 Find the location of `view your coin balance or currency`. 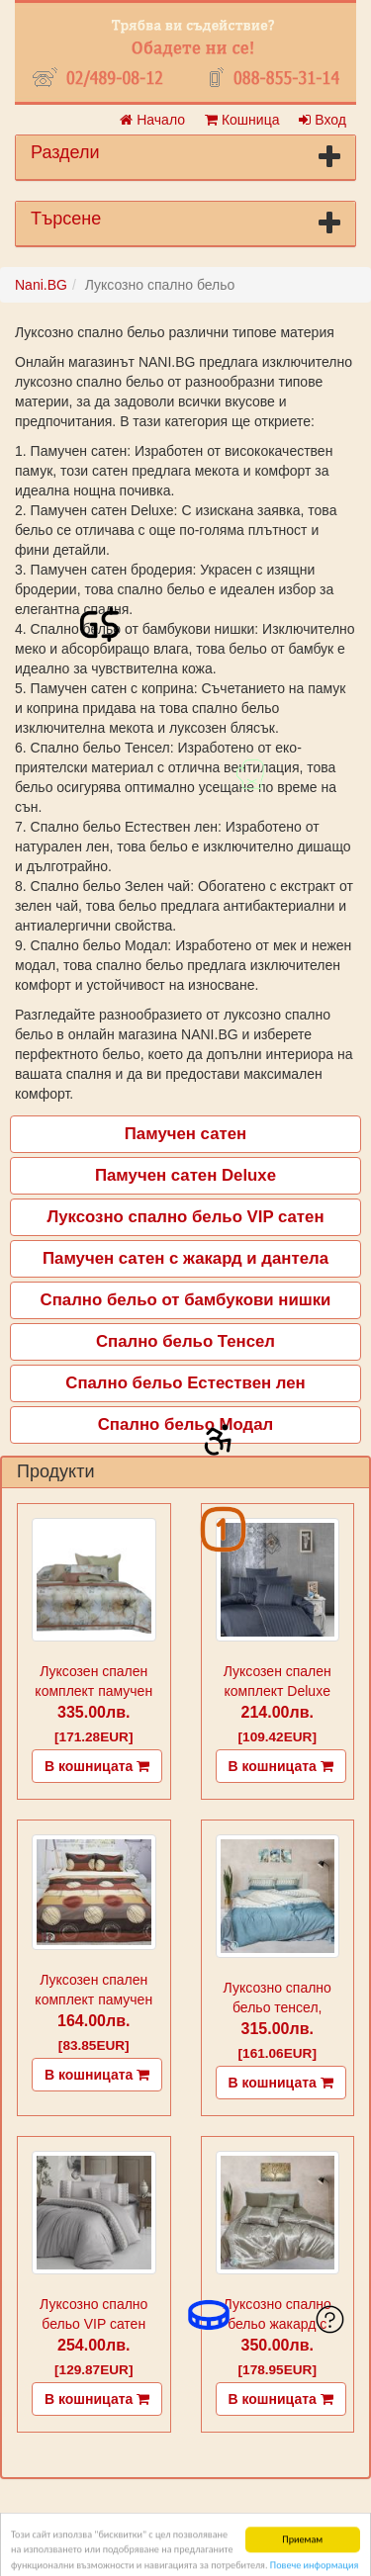

view your coin balance or currency is located at coordinates (209, 2315).